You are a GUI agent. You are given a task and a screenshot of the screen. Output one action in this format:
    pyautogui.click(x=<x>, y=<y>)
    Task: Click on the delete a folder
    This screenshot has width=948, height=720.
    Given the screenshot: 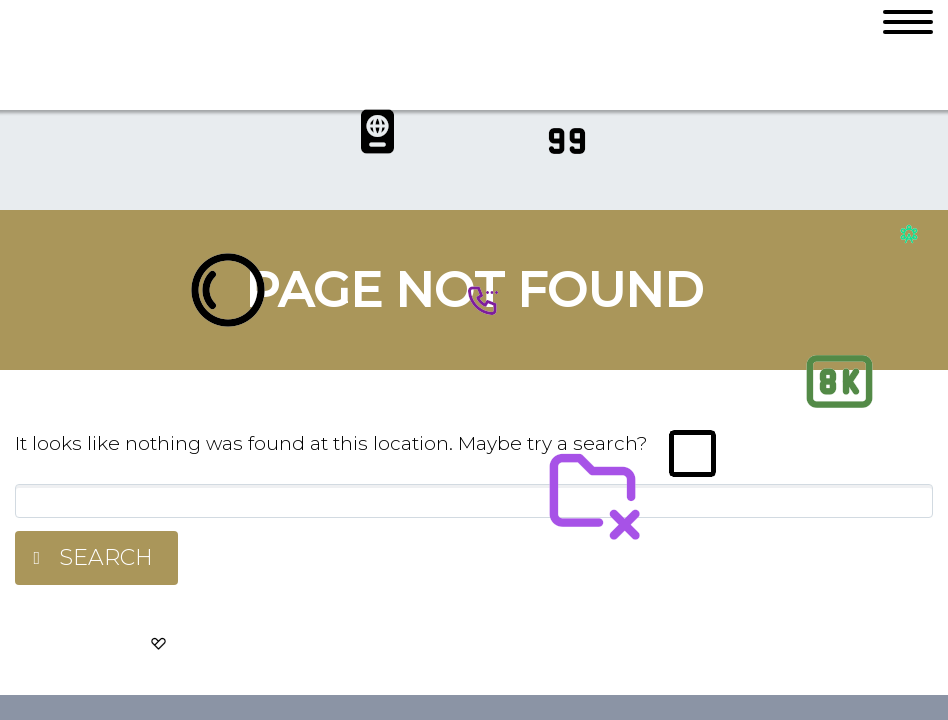 What is the action you would take?
    pyautogui.click(x=592, y=492)
    